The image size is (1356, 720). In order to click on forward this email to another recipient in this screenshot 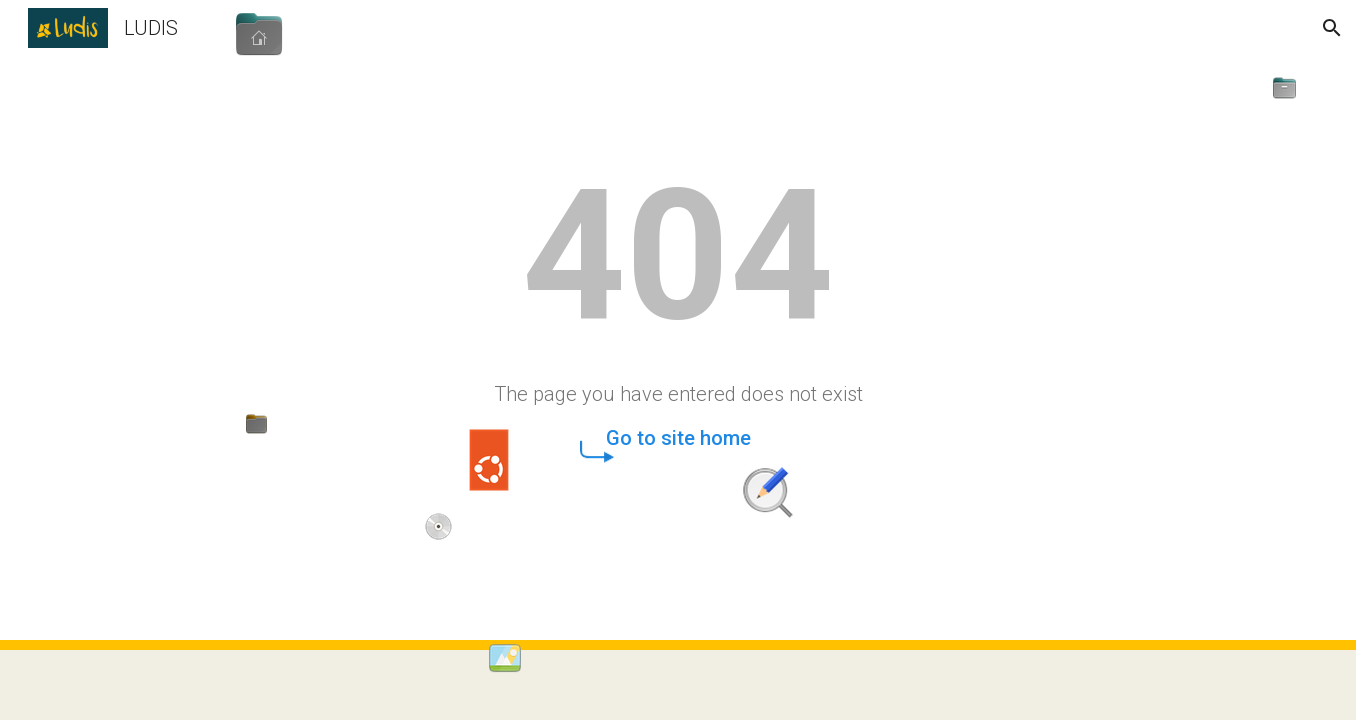, I will do `click(597, 449)`.